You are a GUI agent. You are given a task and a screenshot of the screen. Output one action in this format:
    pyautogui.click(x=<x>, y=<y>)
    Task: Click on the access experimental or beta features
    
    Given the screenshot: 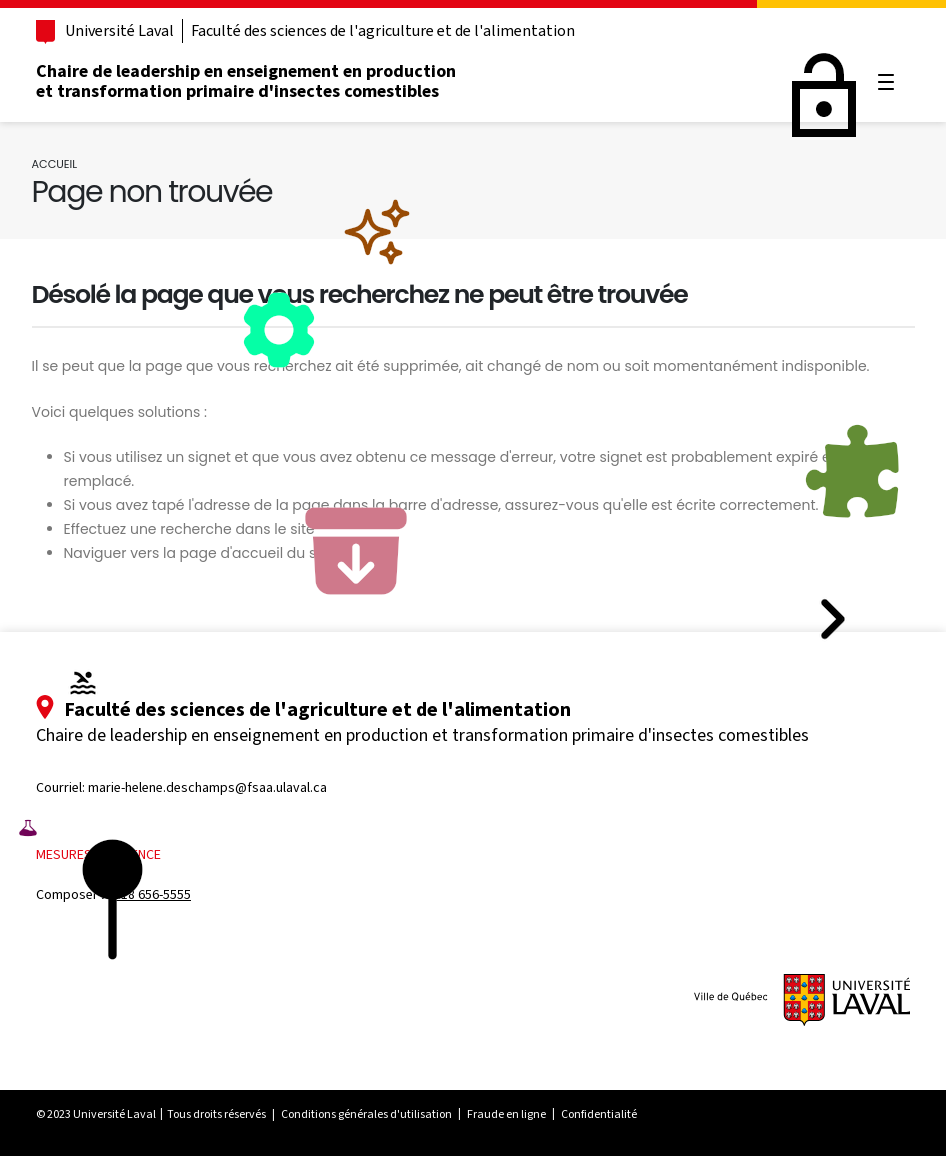 What is the action you would take?
    pyautogui.click(x=28, y=828)
    